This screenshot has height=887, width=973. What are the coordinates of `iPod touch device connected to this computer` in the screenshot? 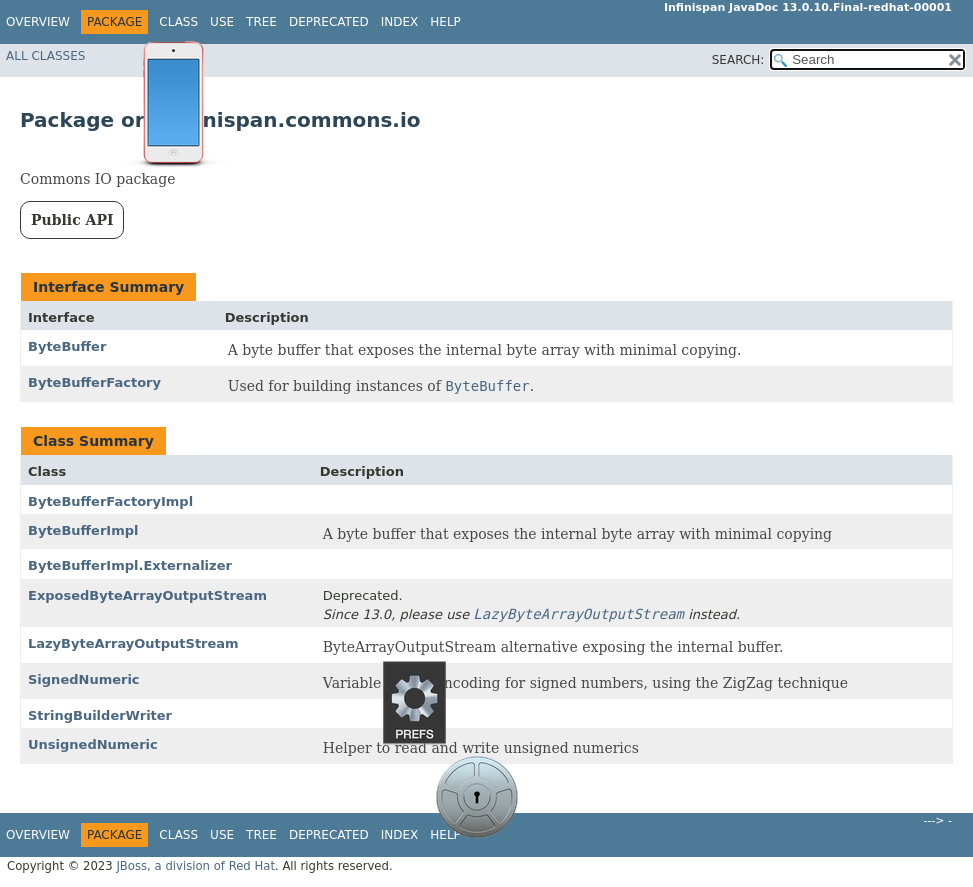 It's located at (173, 104).